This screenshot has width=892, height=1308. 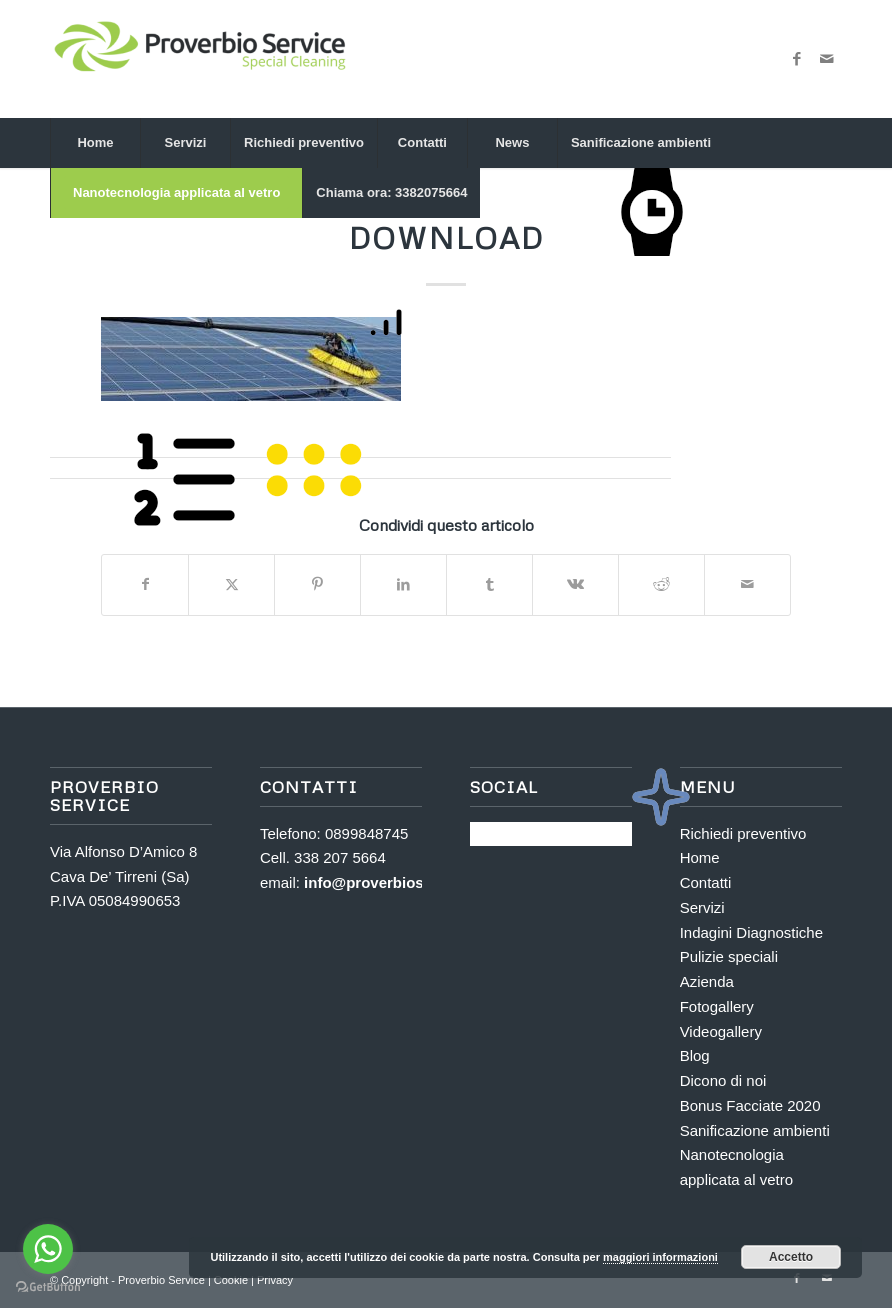 I want to click on drag to reorder or rearrange items, so click(x=314, y=470).